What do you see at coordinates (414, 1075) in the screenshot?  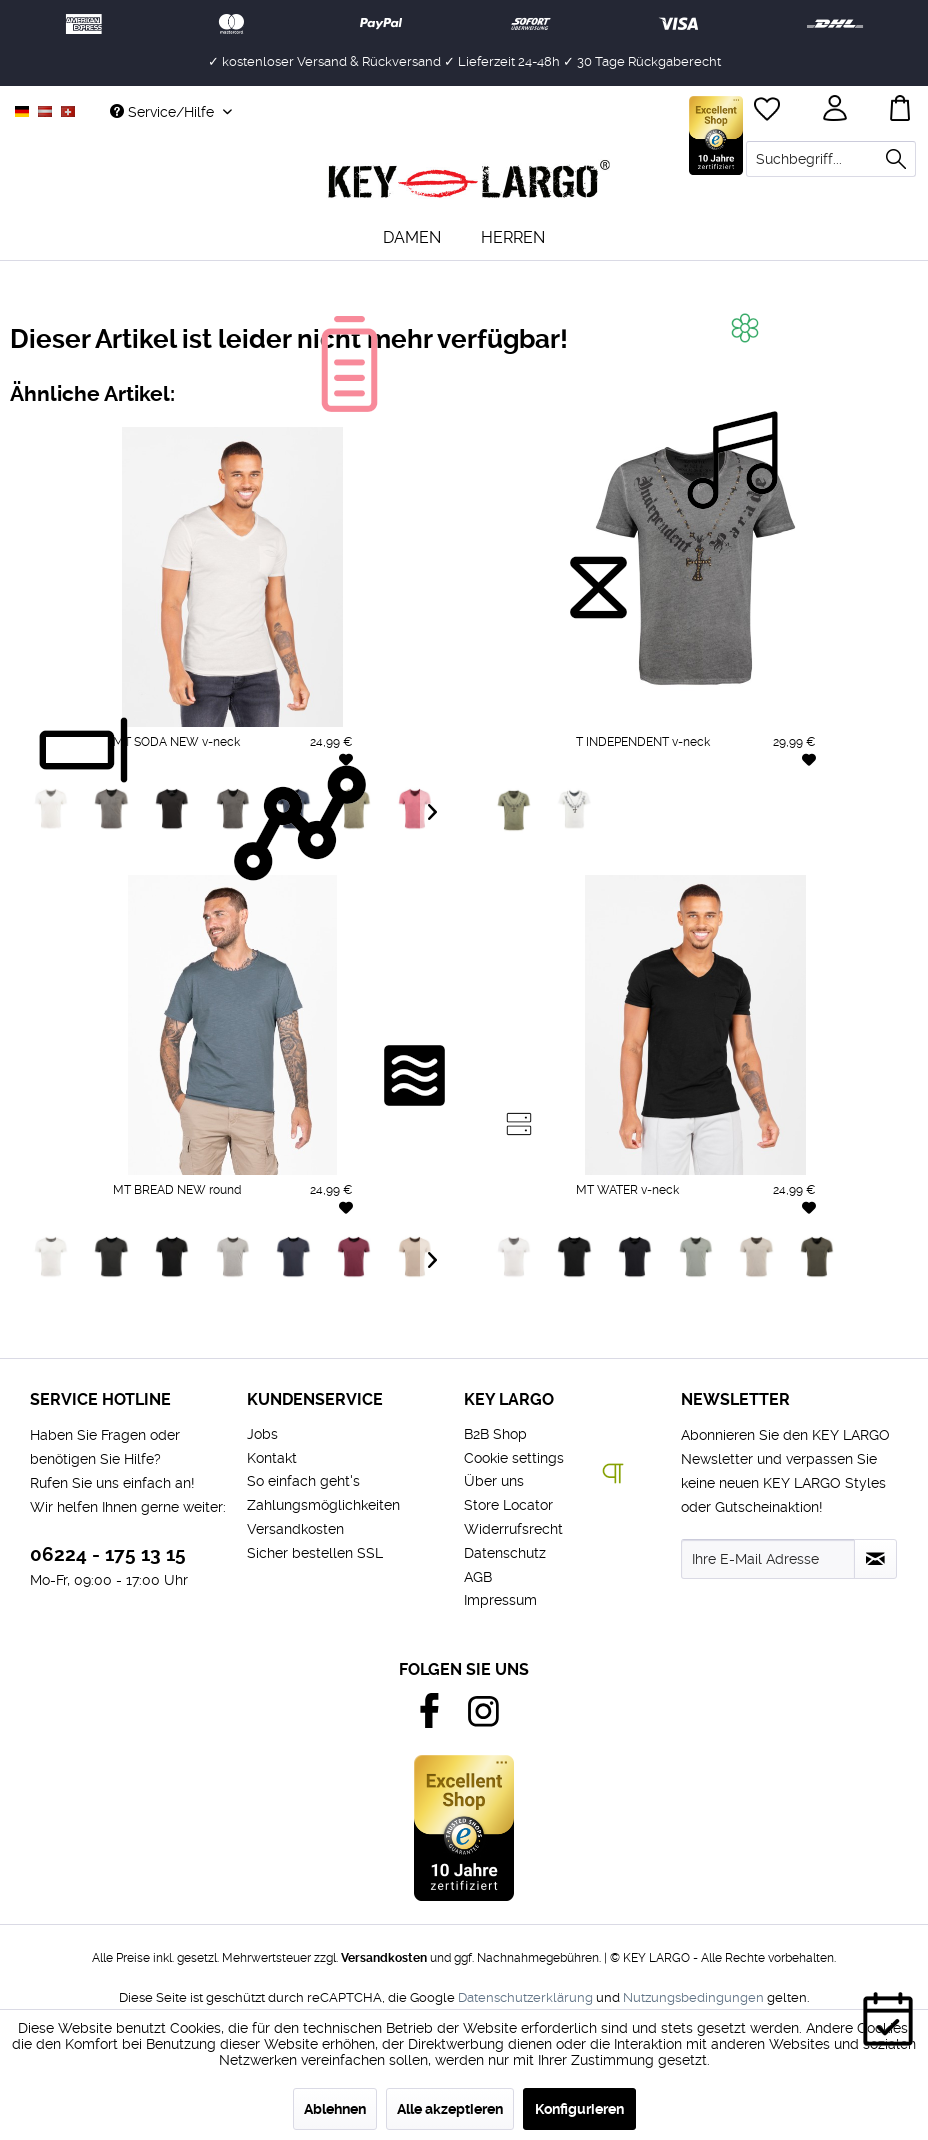 I see `indicates water or aquatic features` at bounding box center [414, 1075].